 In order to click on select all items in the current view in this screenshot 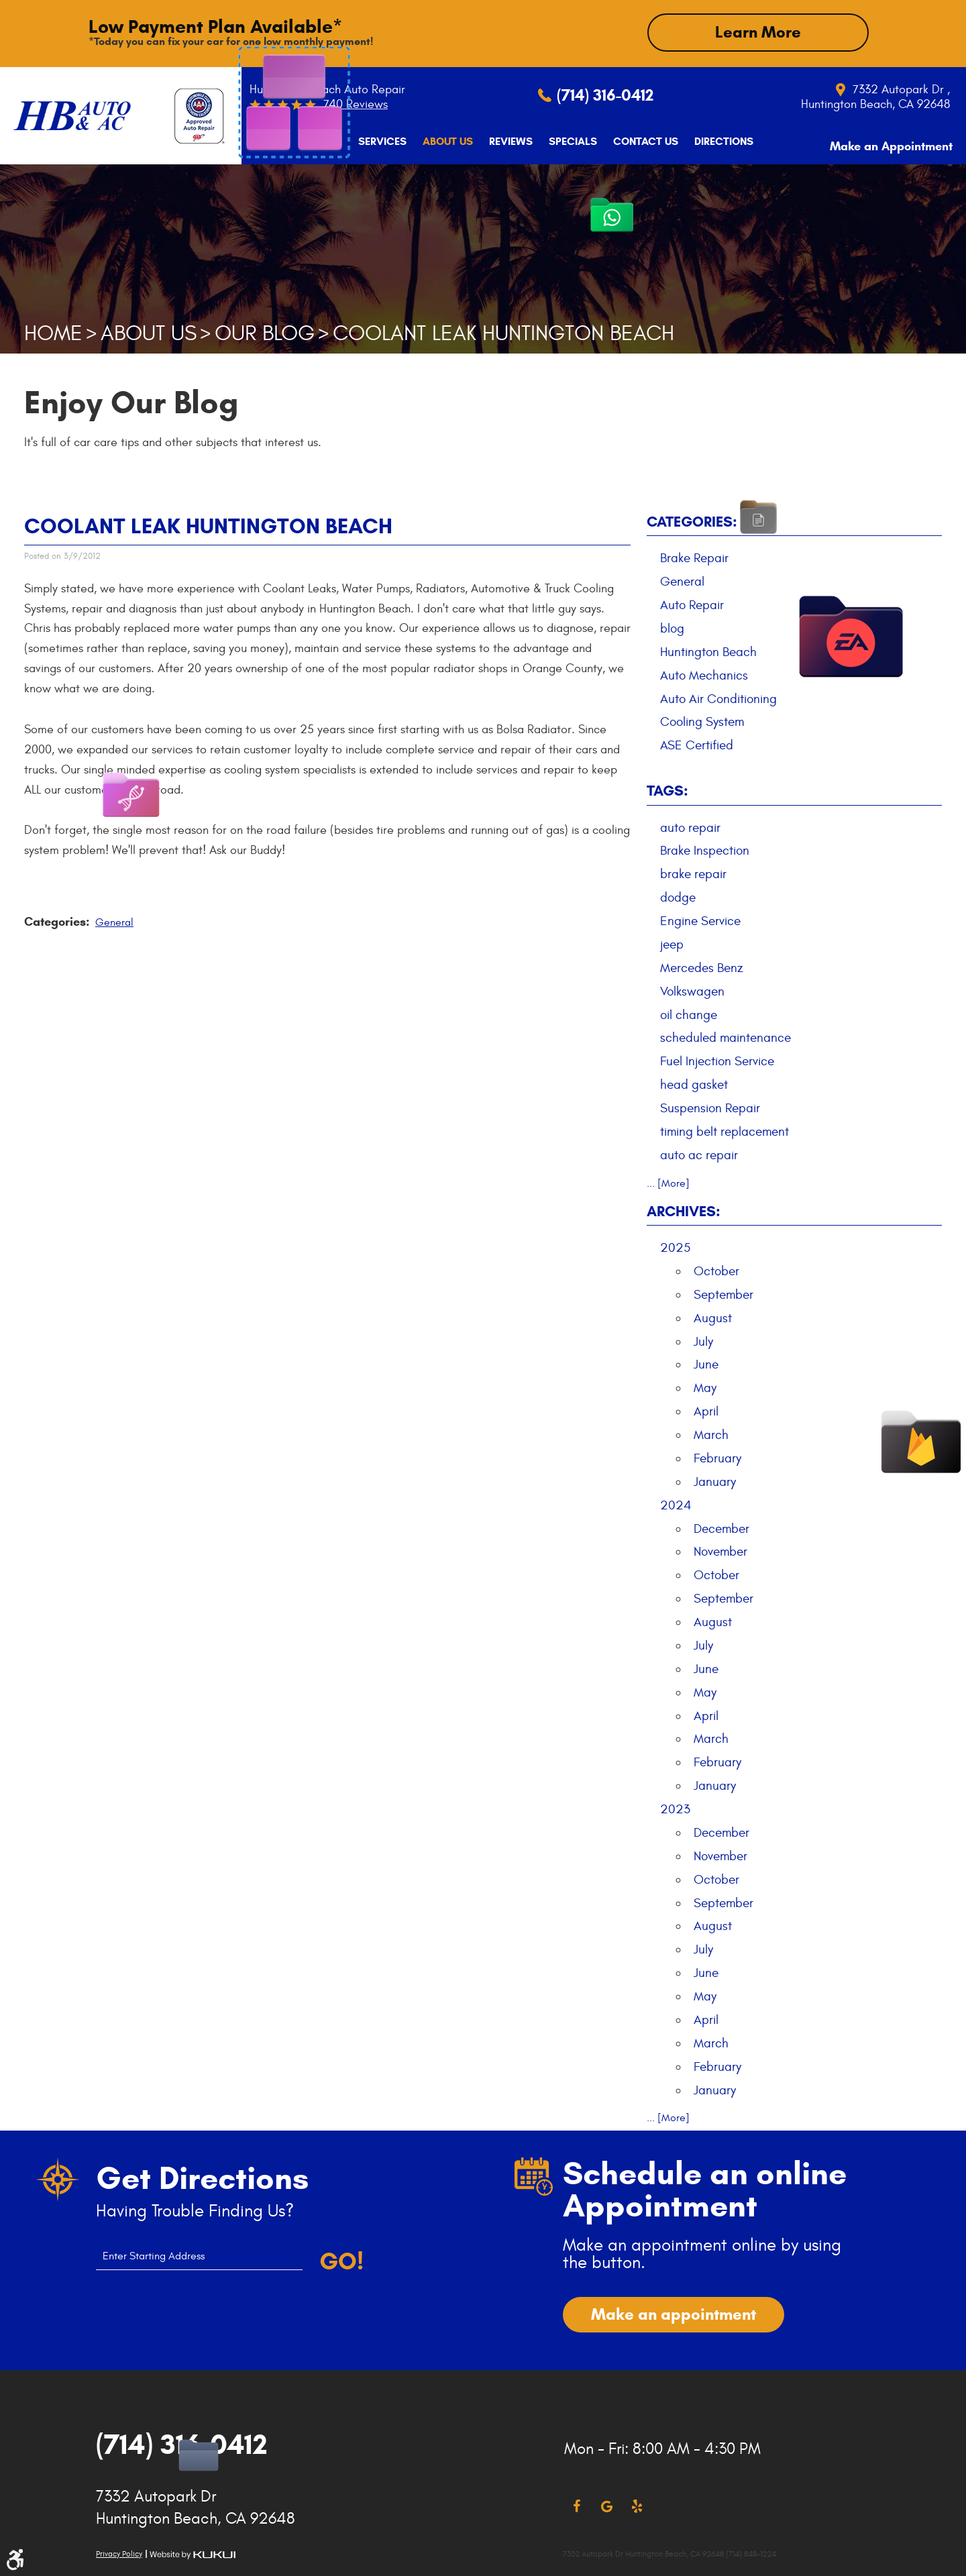, I will do `click(294, 102)`.